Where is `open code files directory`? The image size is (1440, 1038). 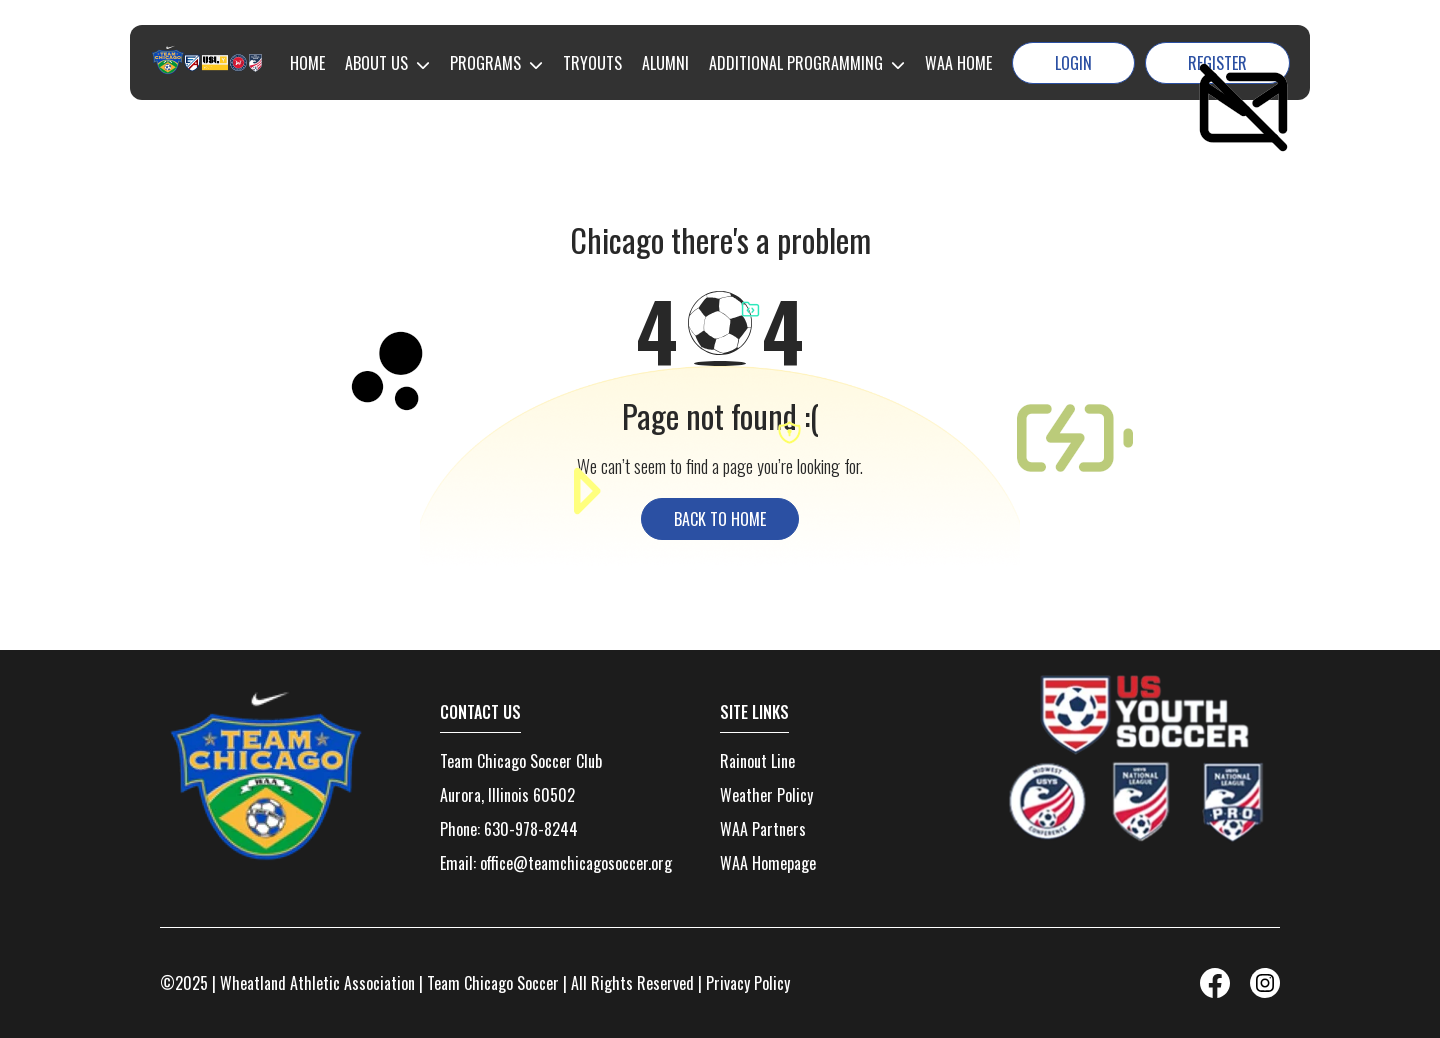 open code files directory is located at coordinates (750, 309).